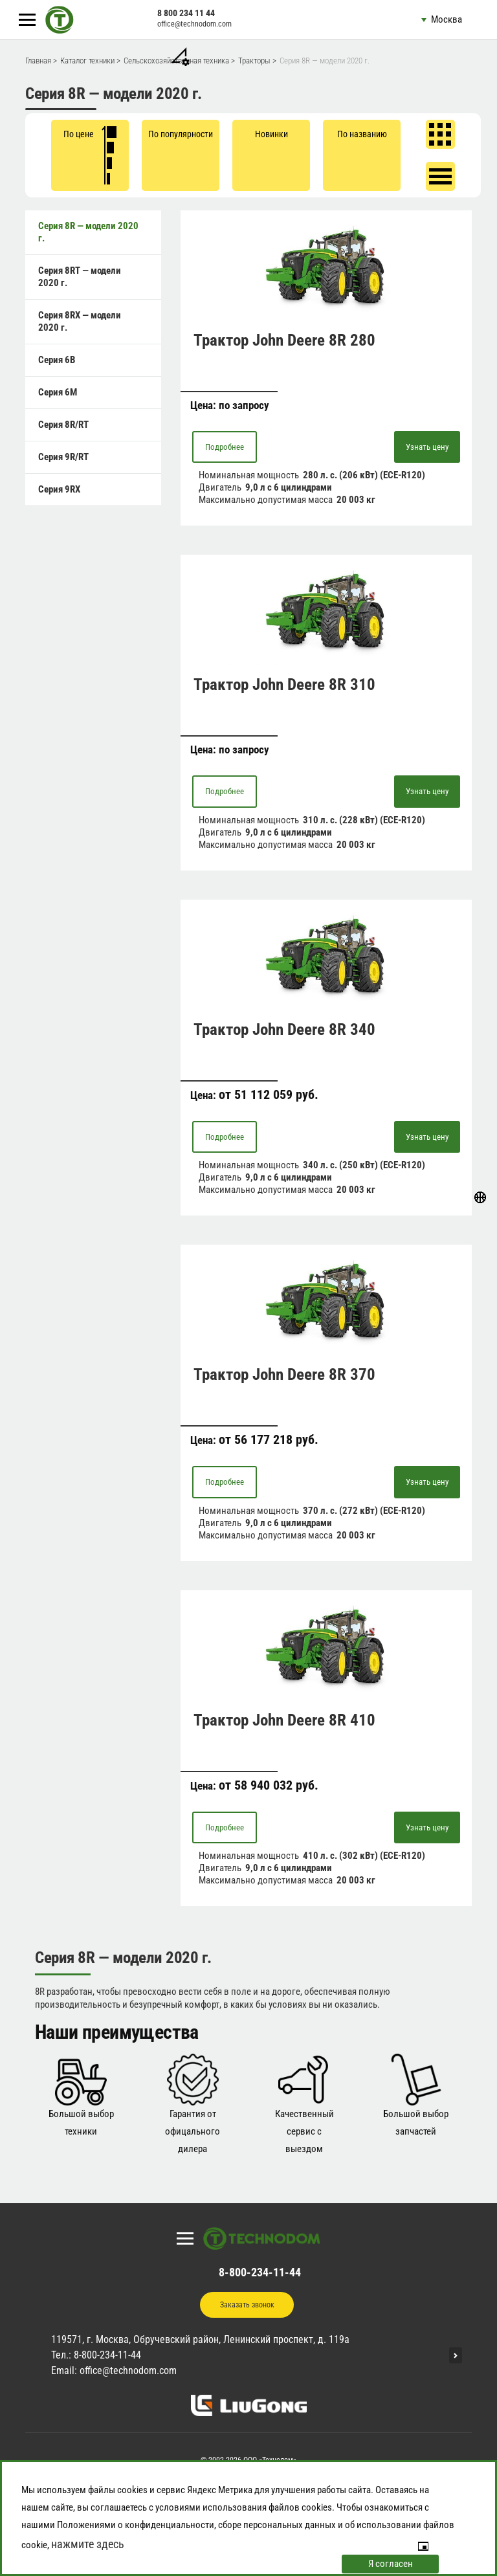  I want to click on enable picture-in-picture mode, so click(423, 2546).